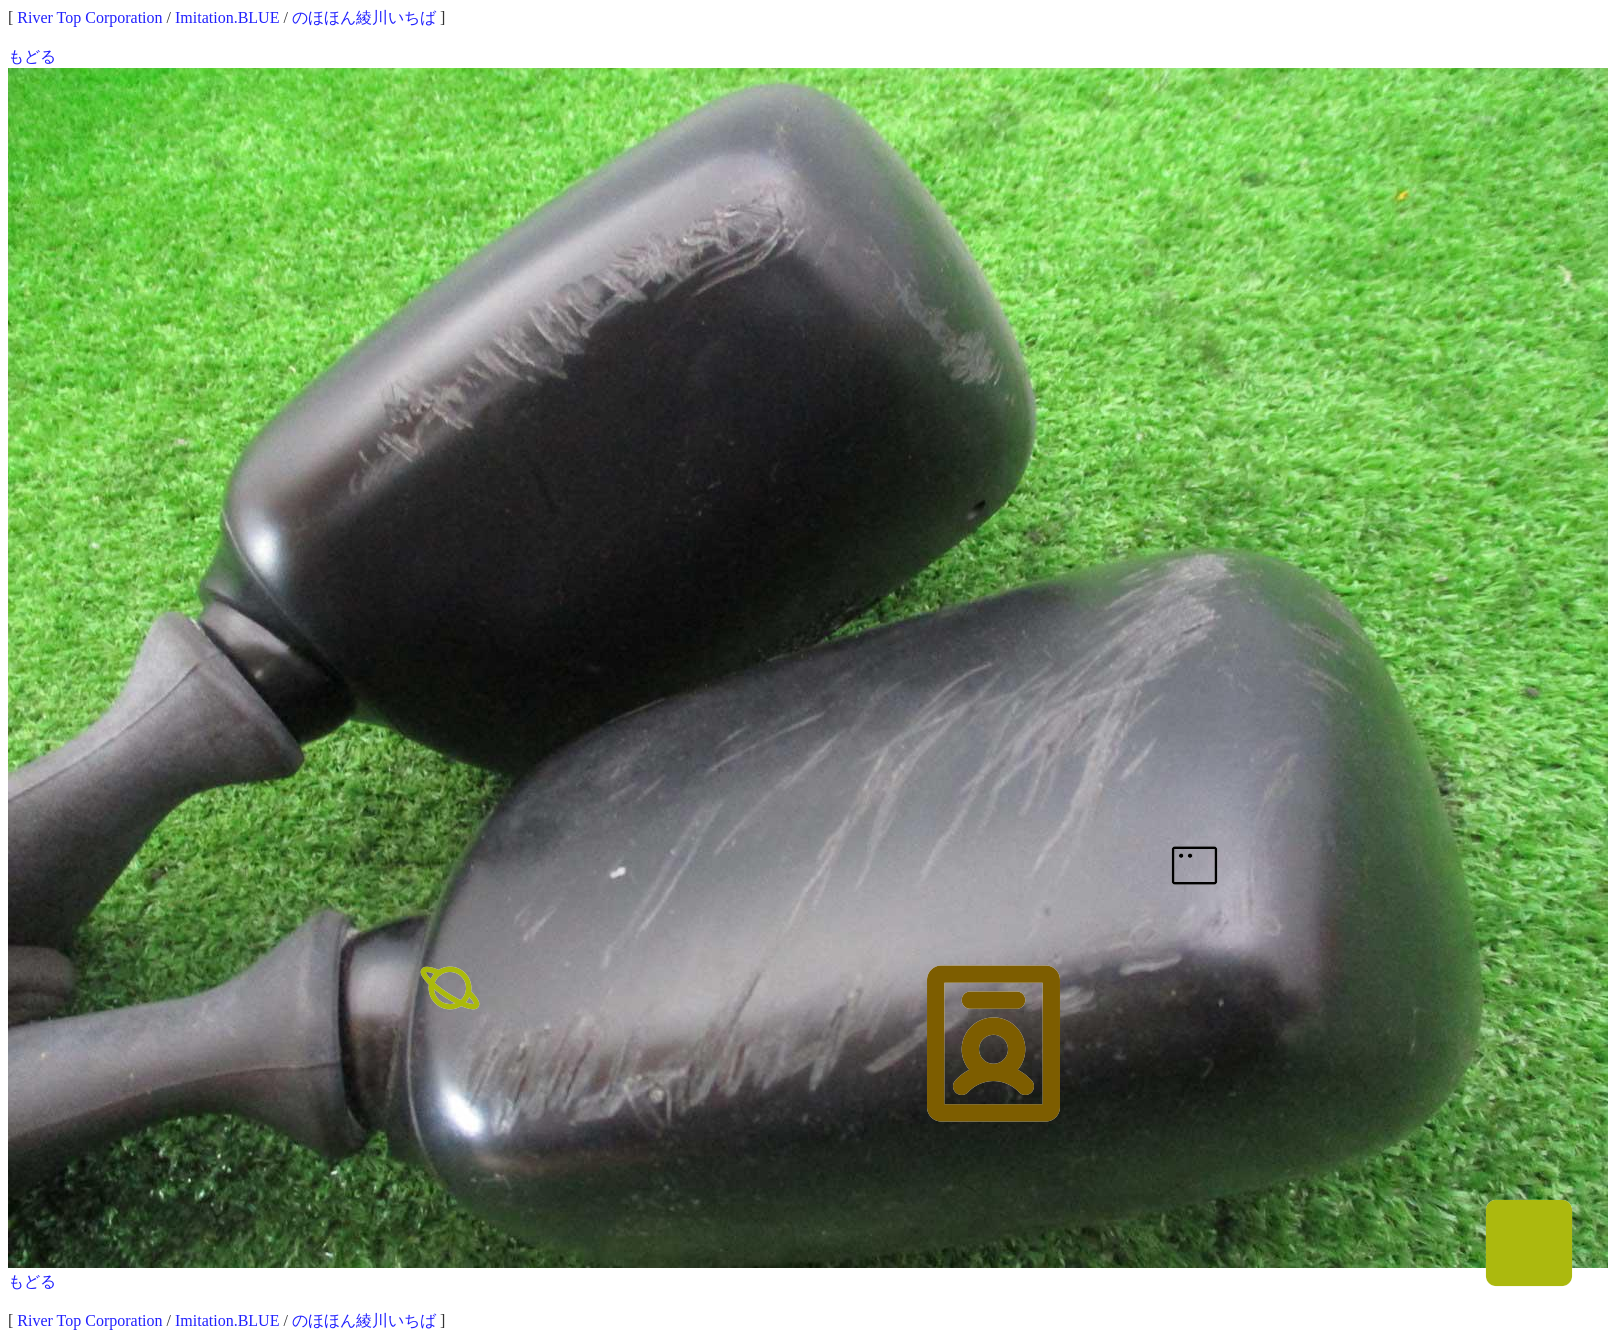 This screenshot has height=1340, width=1608. I want to click on explore global or worldwide content, so click(450, 988).